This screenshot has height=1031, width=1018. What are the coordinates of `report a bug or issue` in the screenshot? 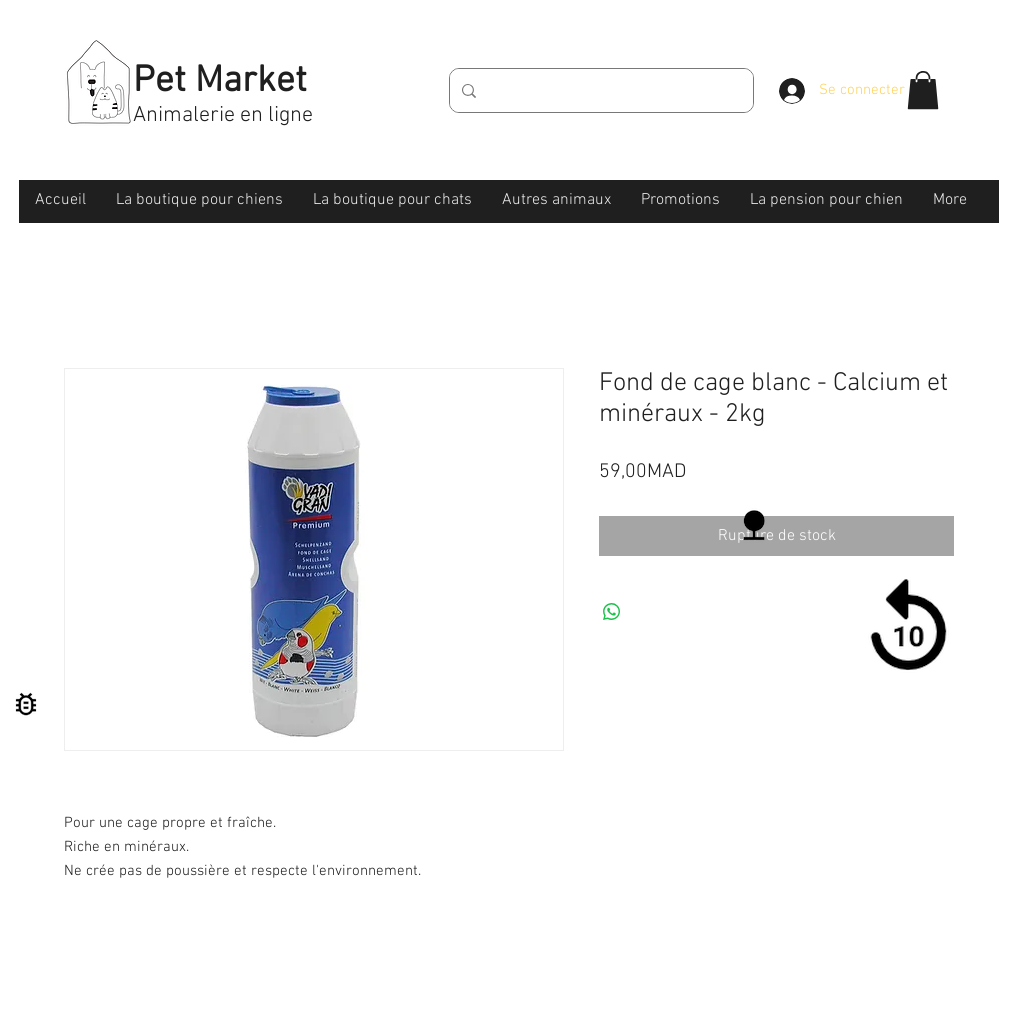 It's located at (26, 704).